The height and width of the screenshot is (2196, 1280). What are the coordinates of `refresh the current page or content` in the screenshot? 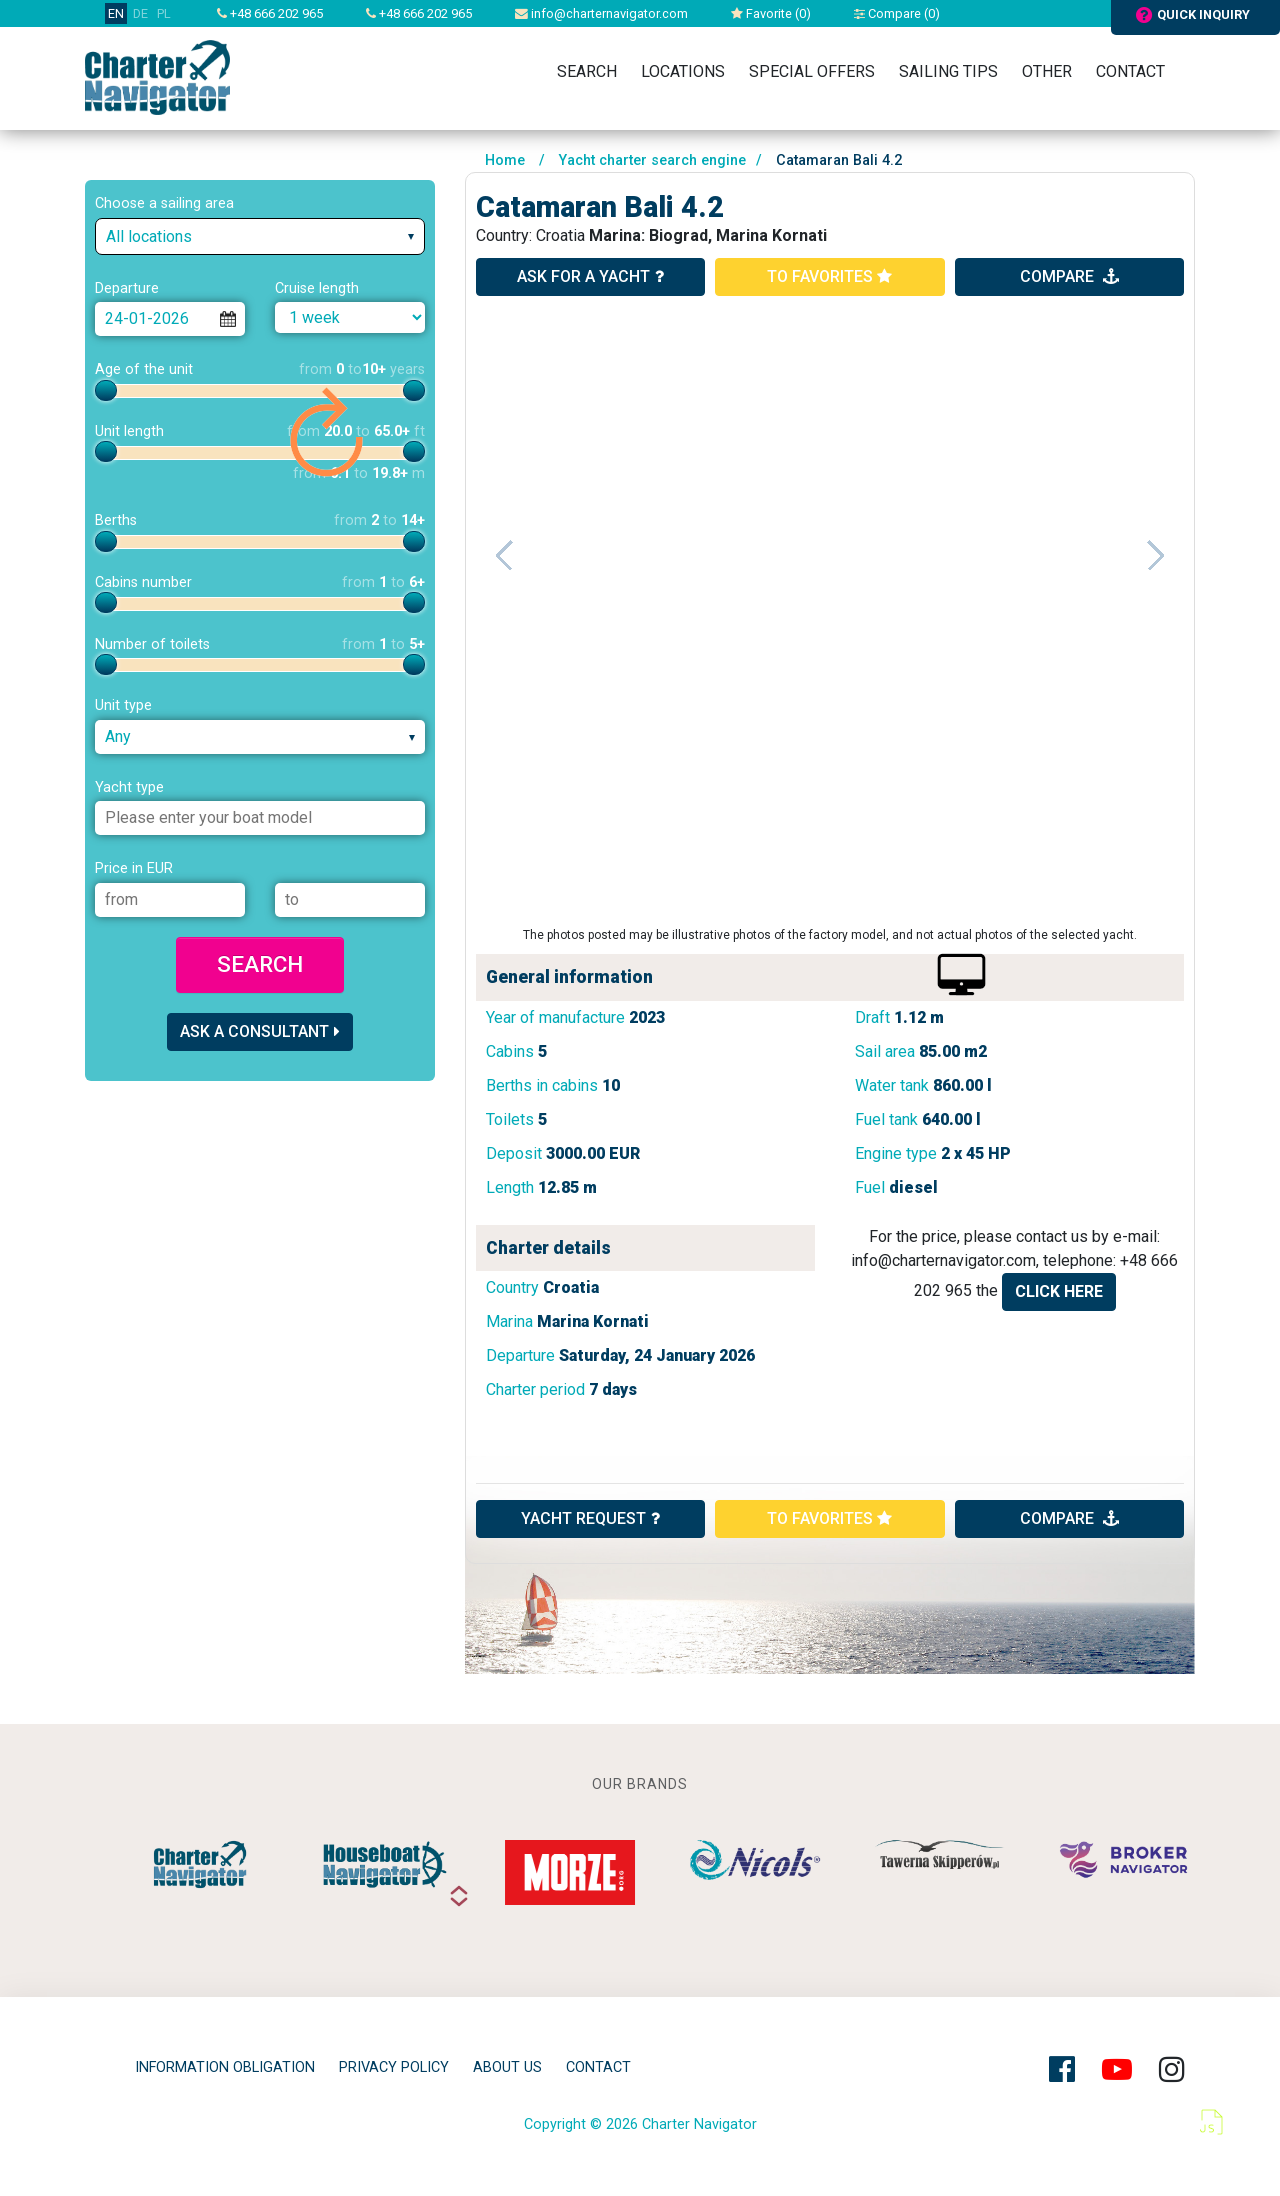 It's located at (326, 432).